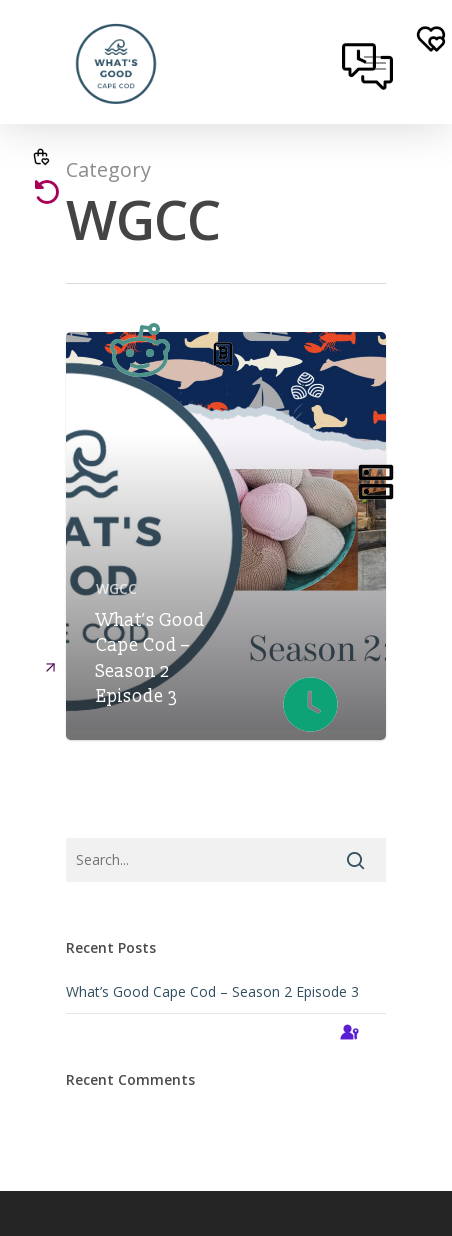 This screenshot has width=452, height=1236. What do you see at coordinates (349, 1032) in the screenshot?
I see `manage passkey authentication for your account` at bounding box center [349, 1032].